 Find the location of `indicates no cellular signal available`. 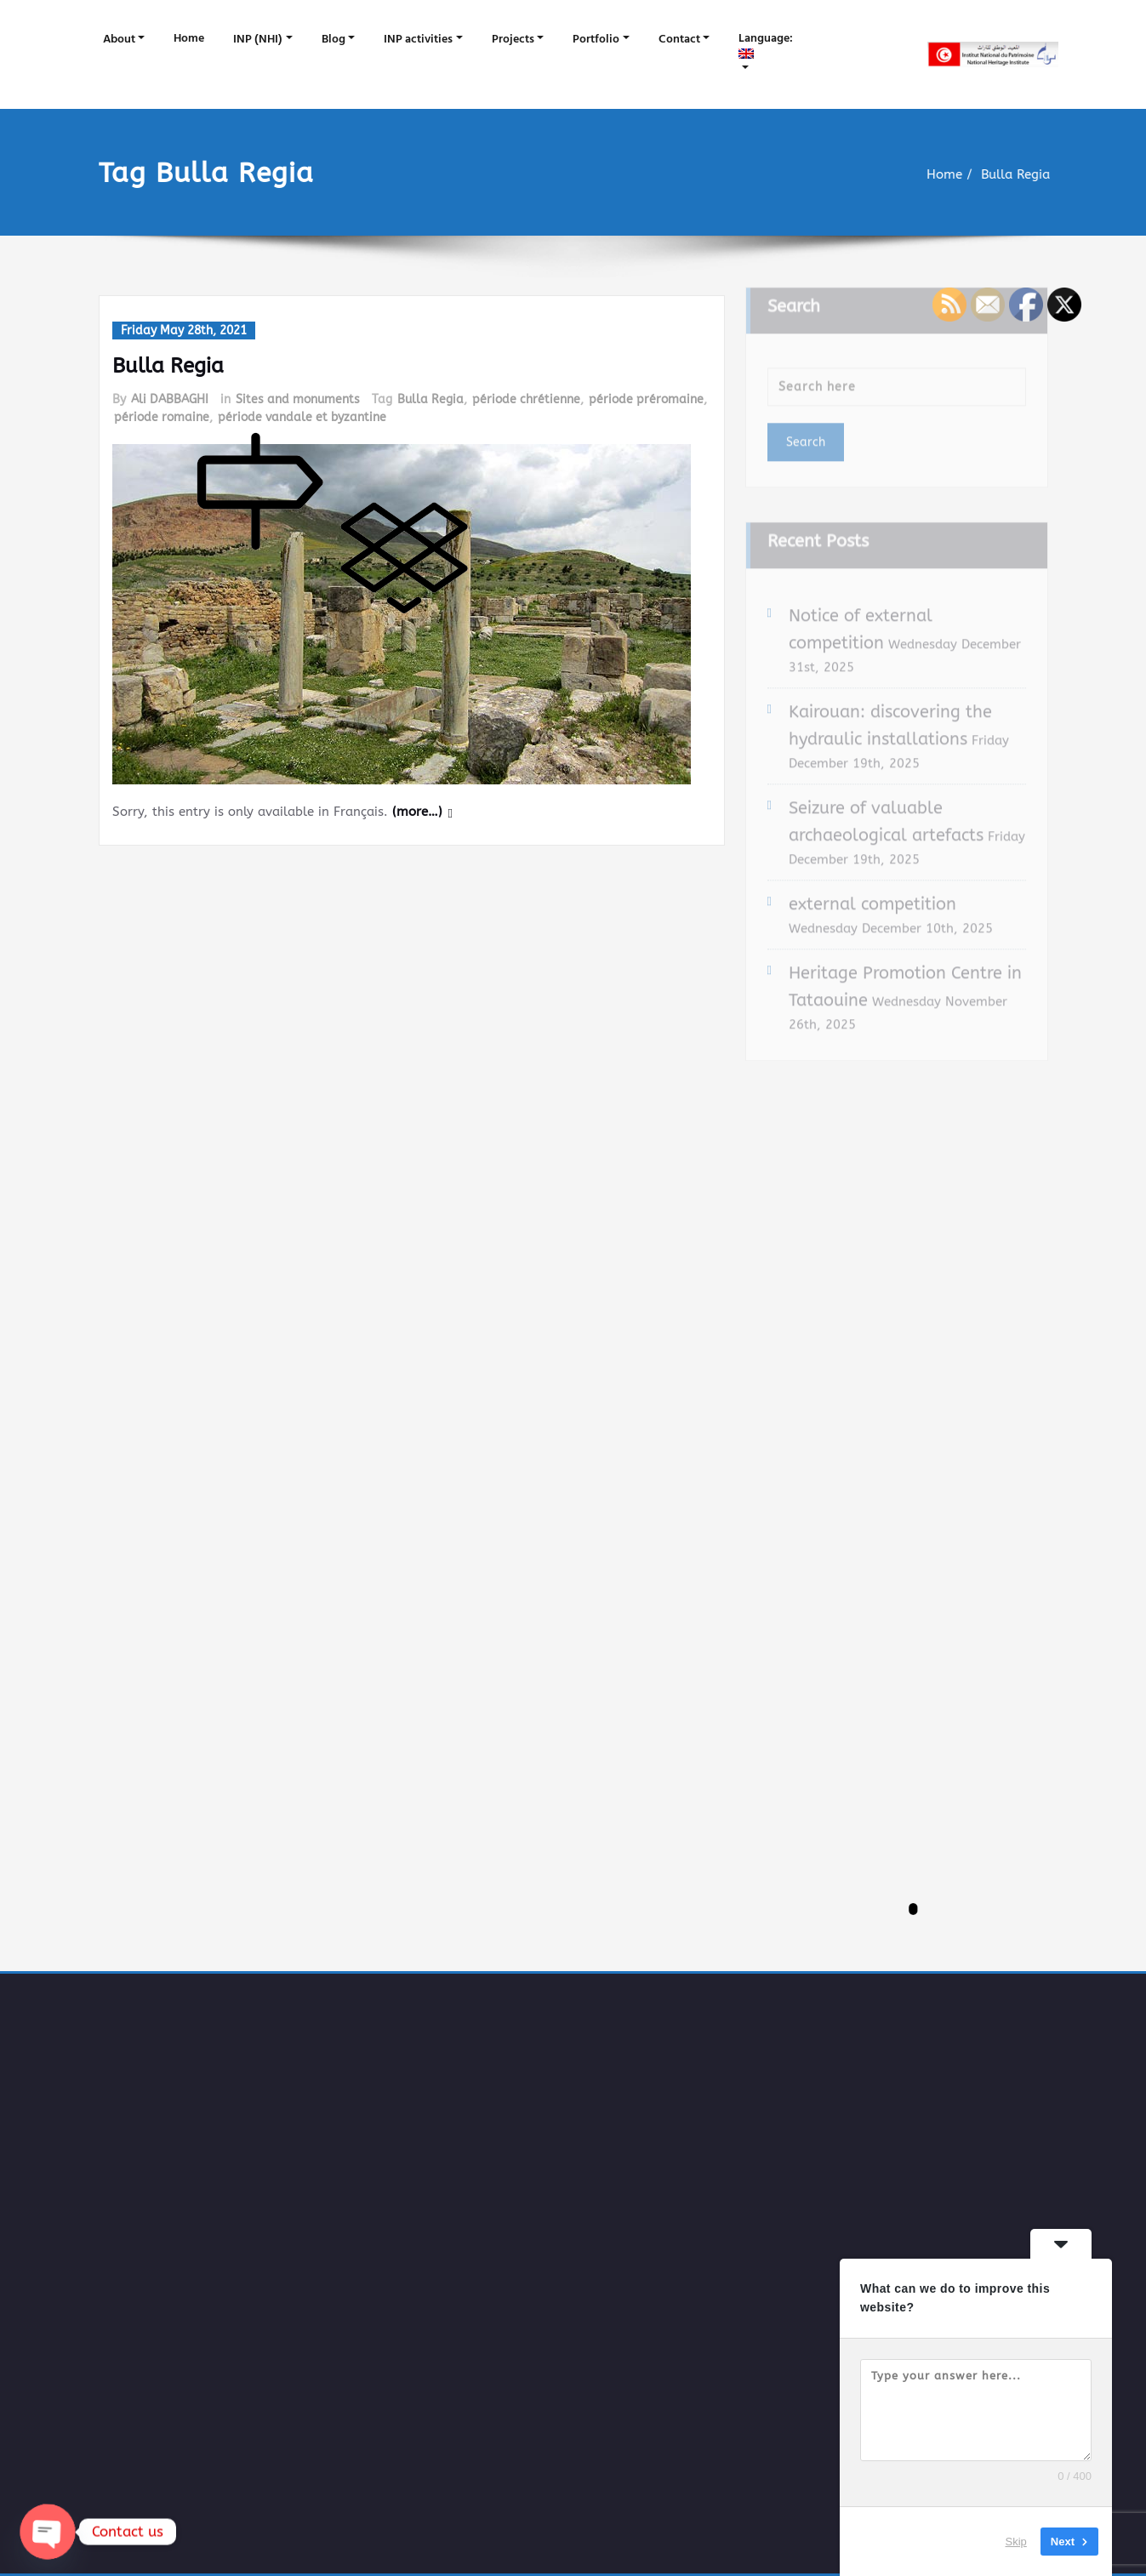

indicates no cellular signal available is located at coordinates (945, 1884).